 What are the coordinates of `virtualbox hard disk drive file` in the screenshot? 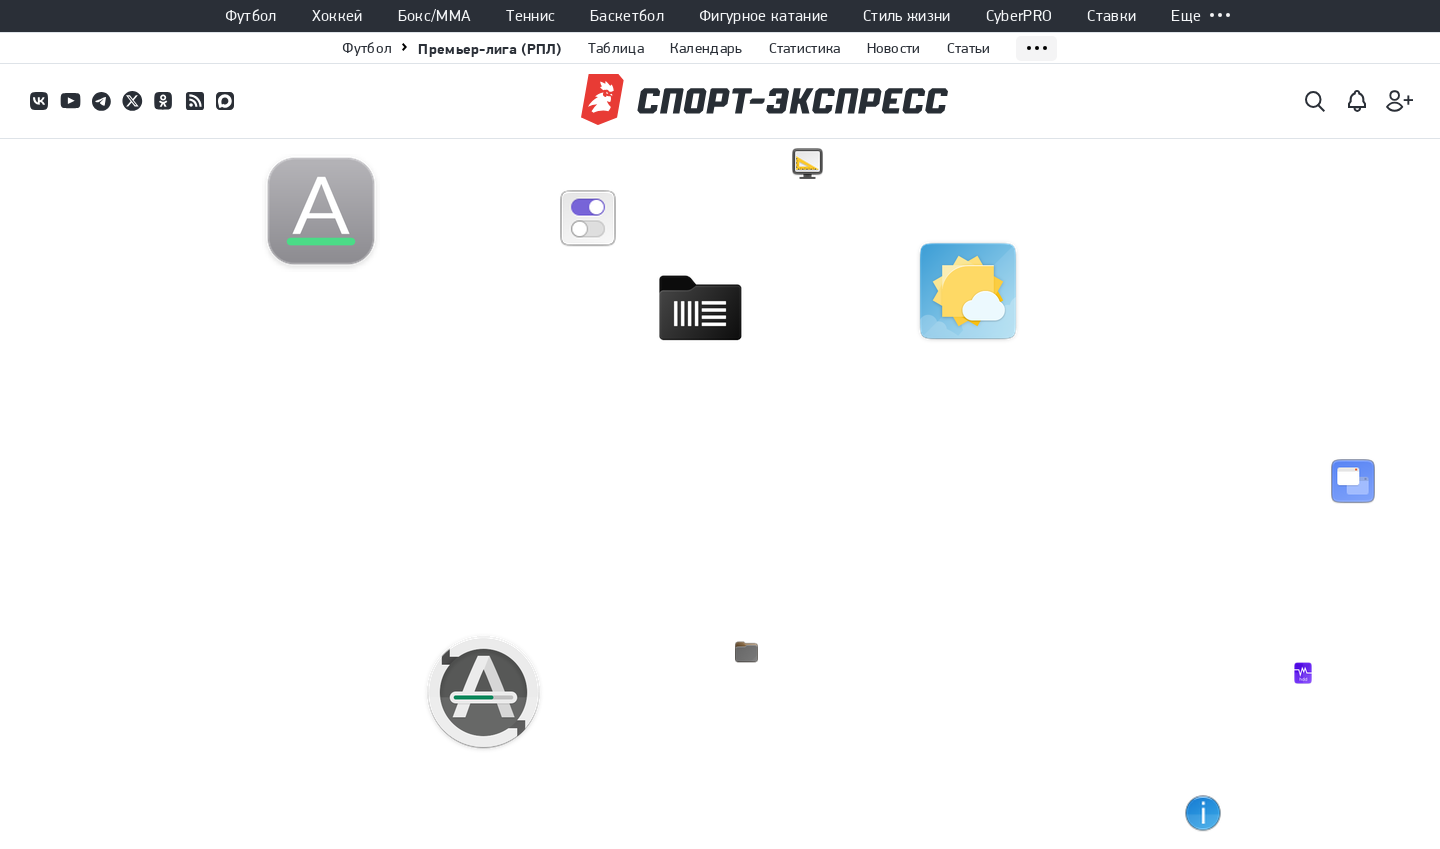 It's located at (1303, 673).